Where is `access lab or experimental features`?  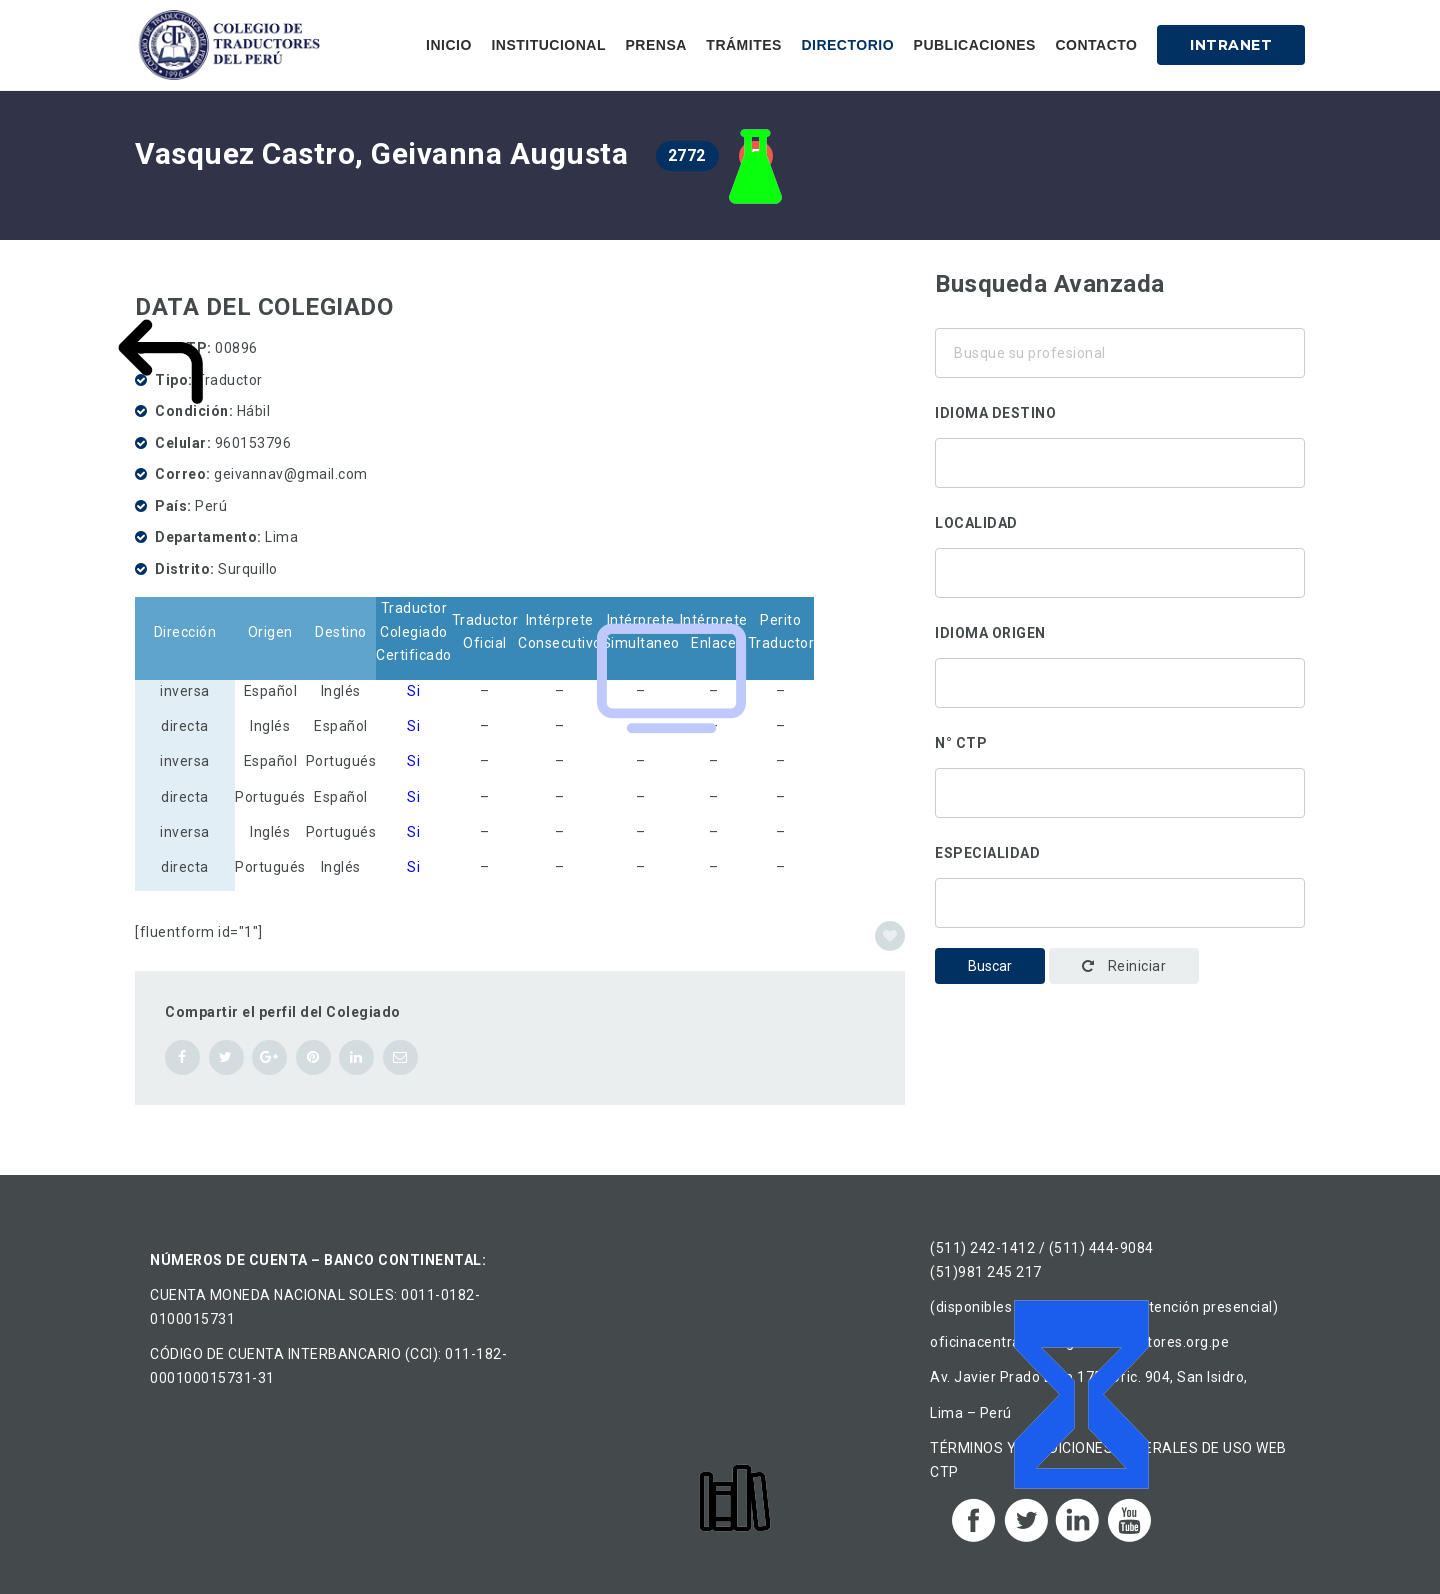 access lab or experimental features is located at coordinates (755, 166).